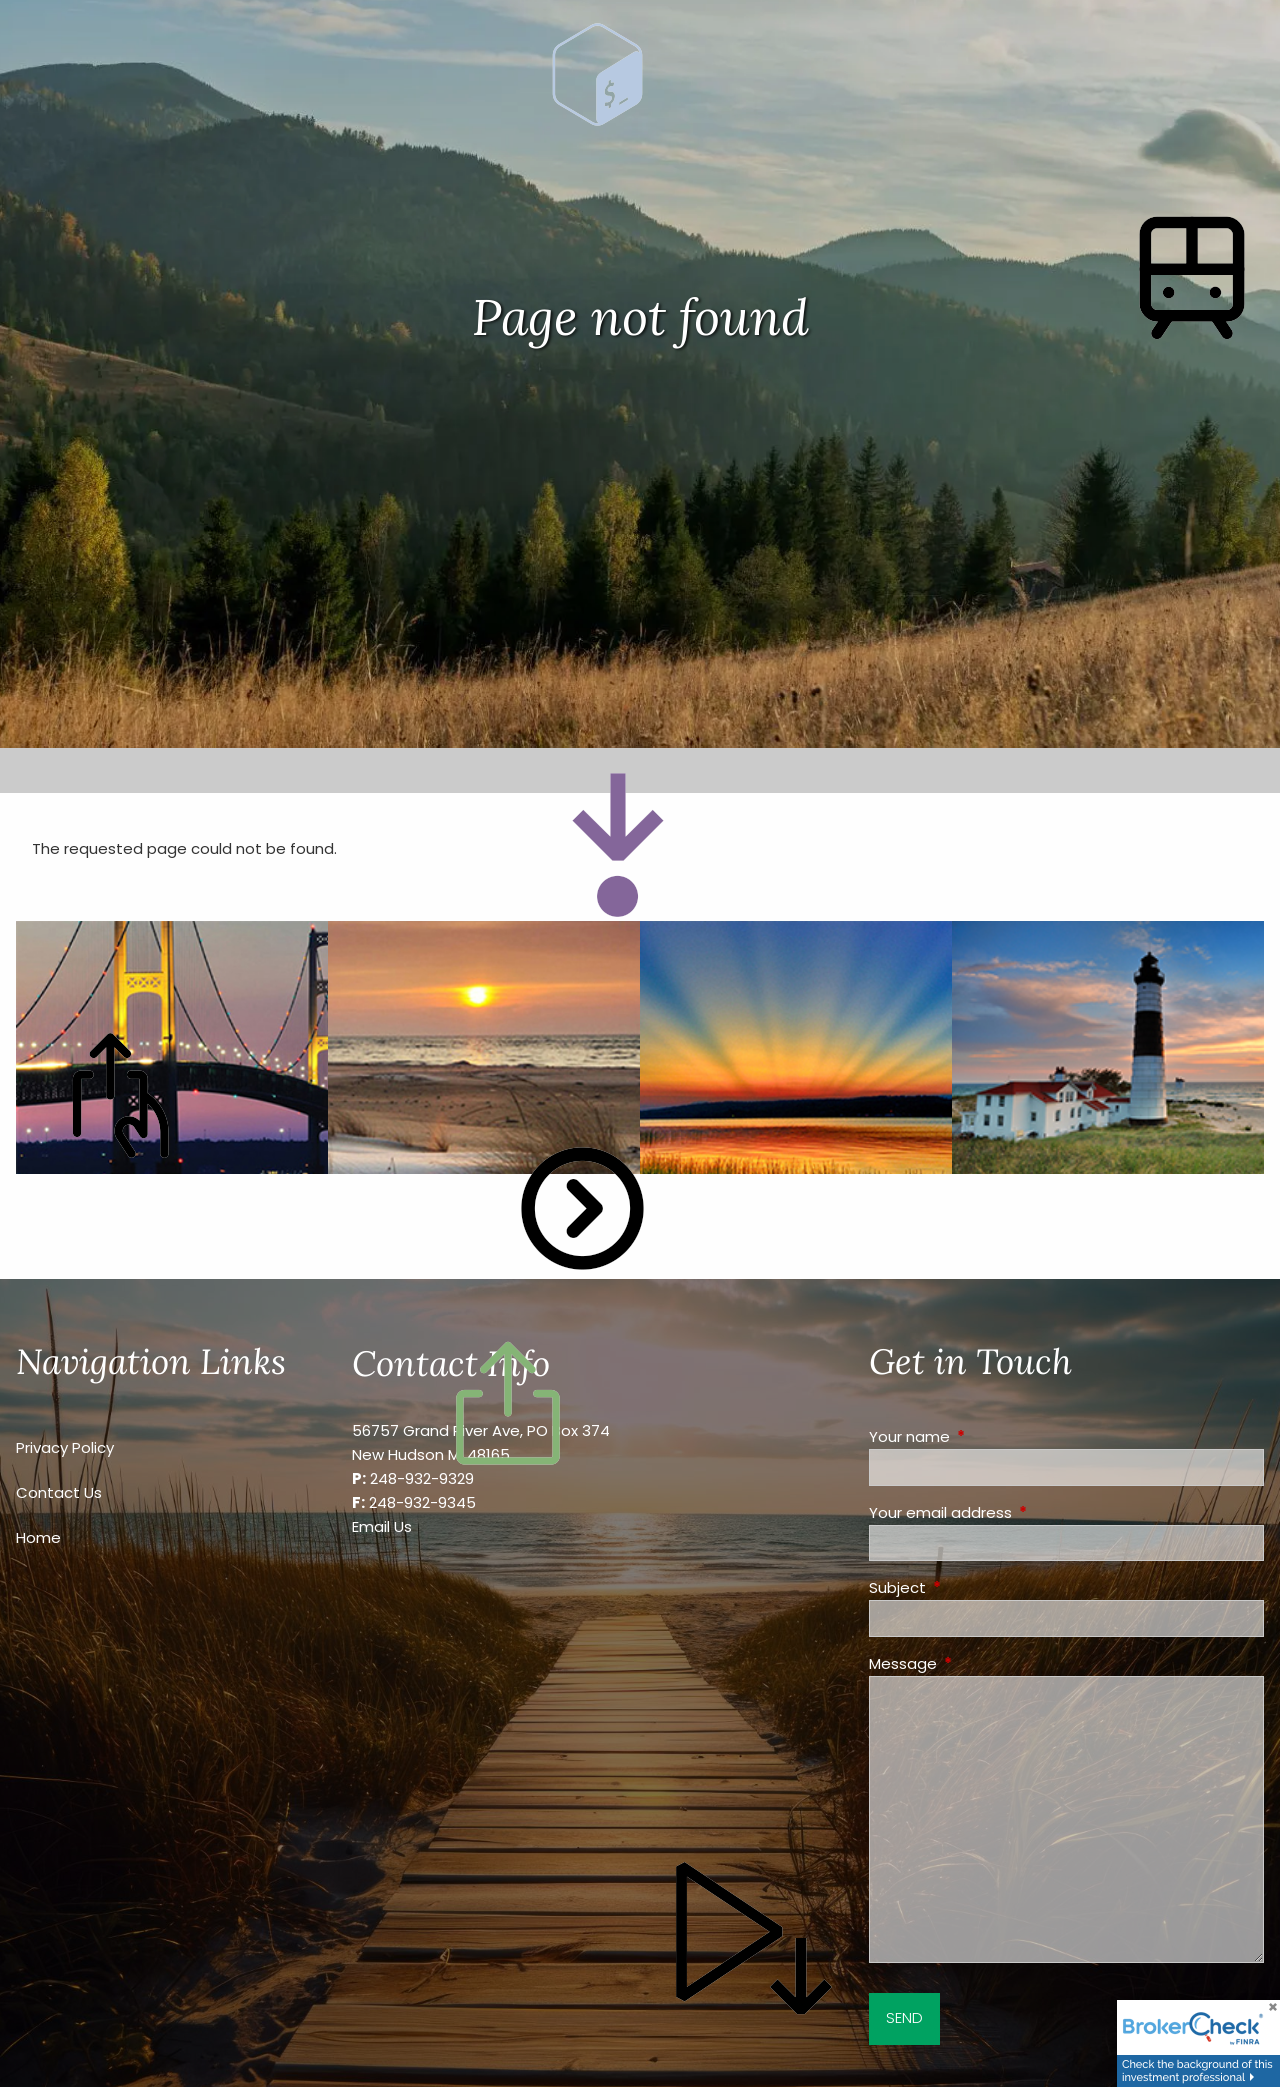  What do you see at coordinates (752, 1938) in the screenshot?
I see `run code below current selection` at bounding box center [752, 1938].